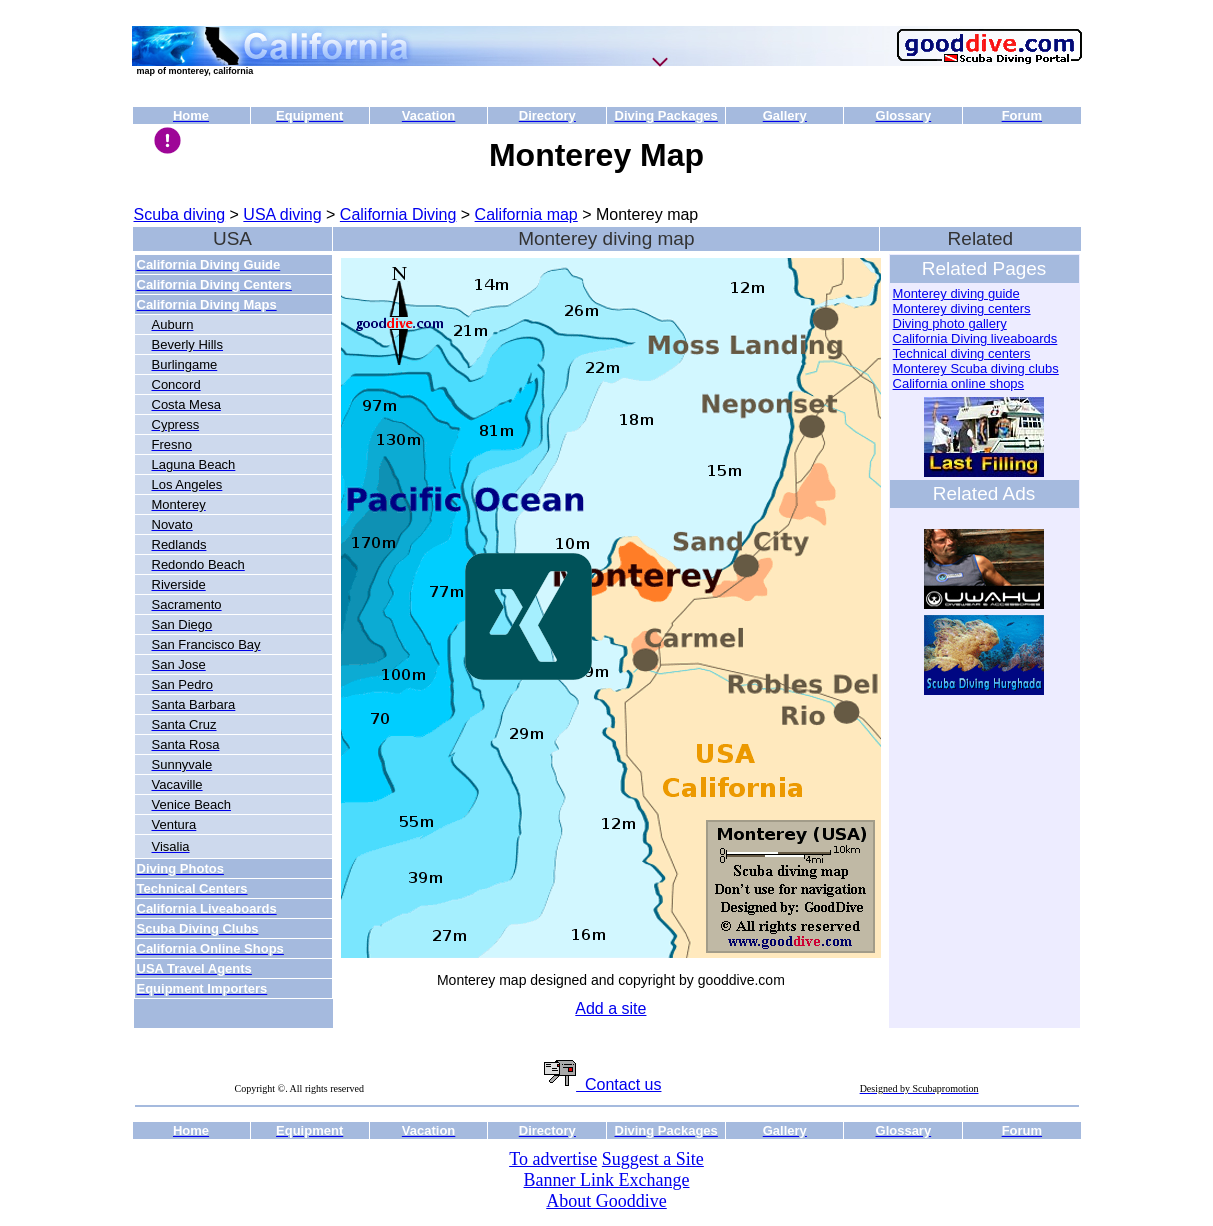  I want to click on indicates a warning or alert requiring attention, so click(167, 140).